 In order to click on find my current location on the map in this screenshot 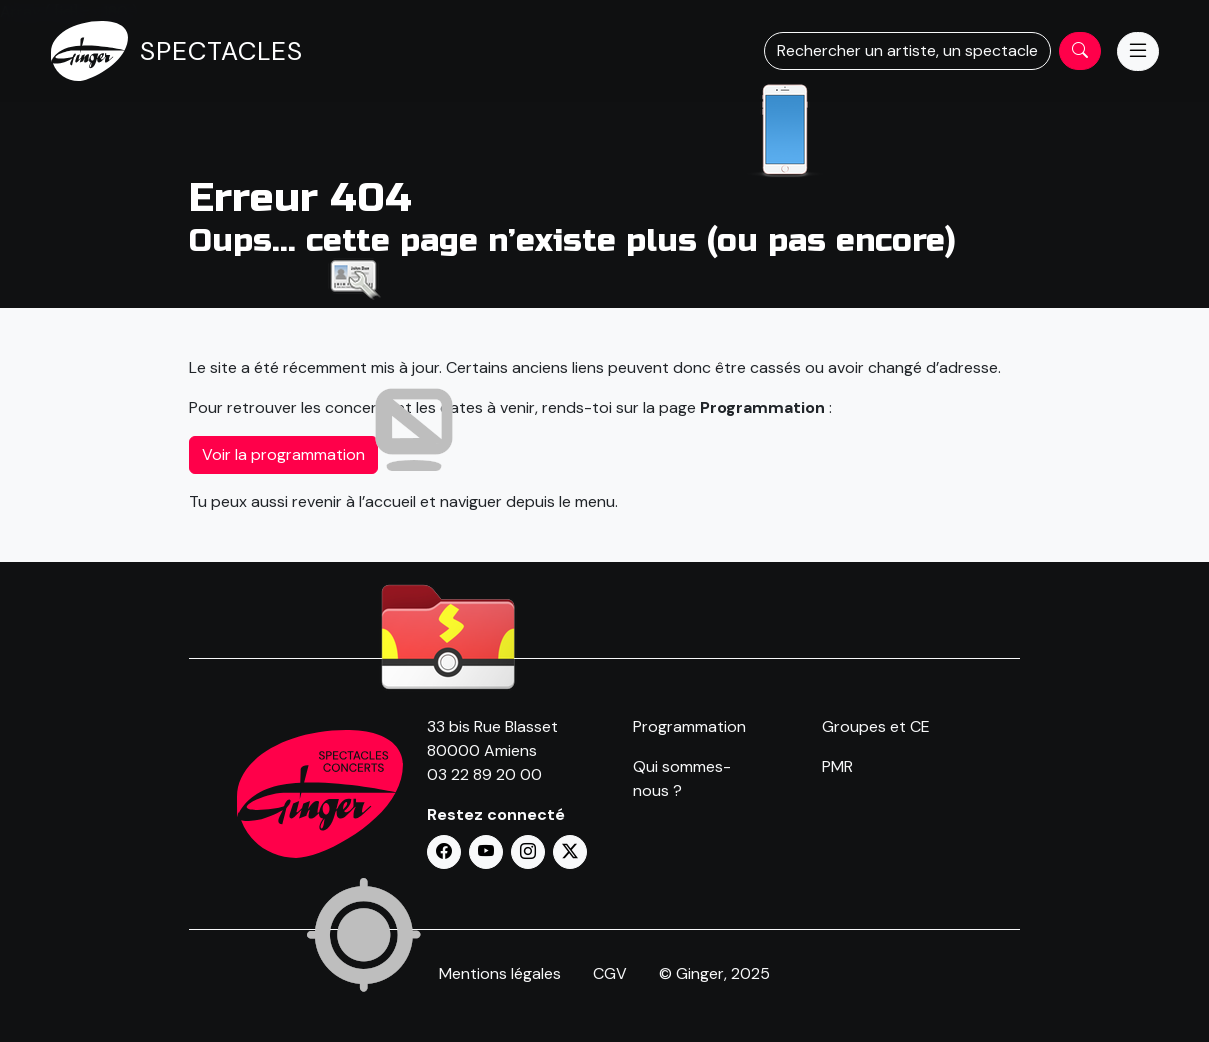, I will do `click(367, 938)`.